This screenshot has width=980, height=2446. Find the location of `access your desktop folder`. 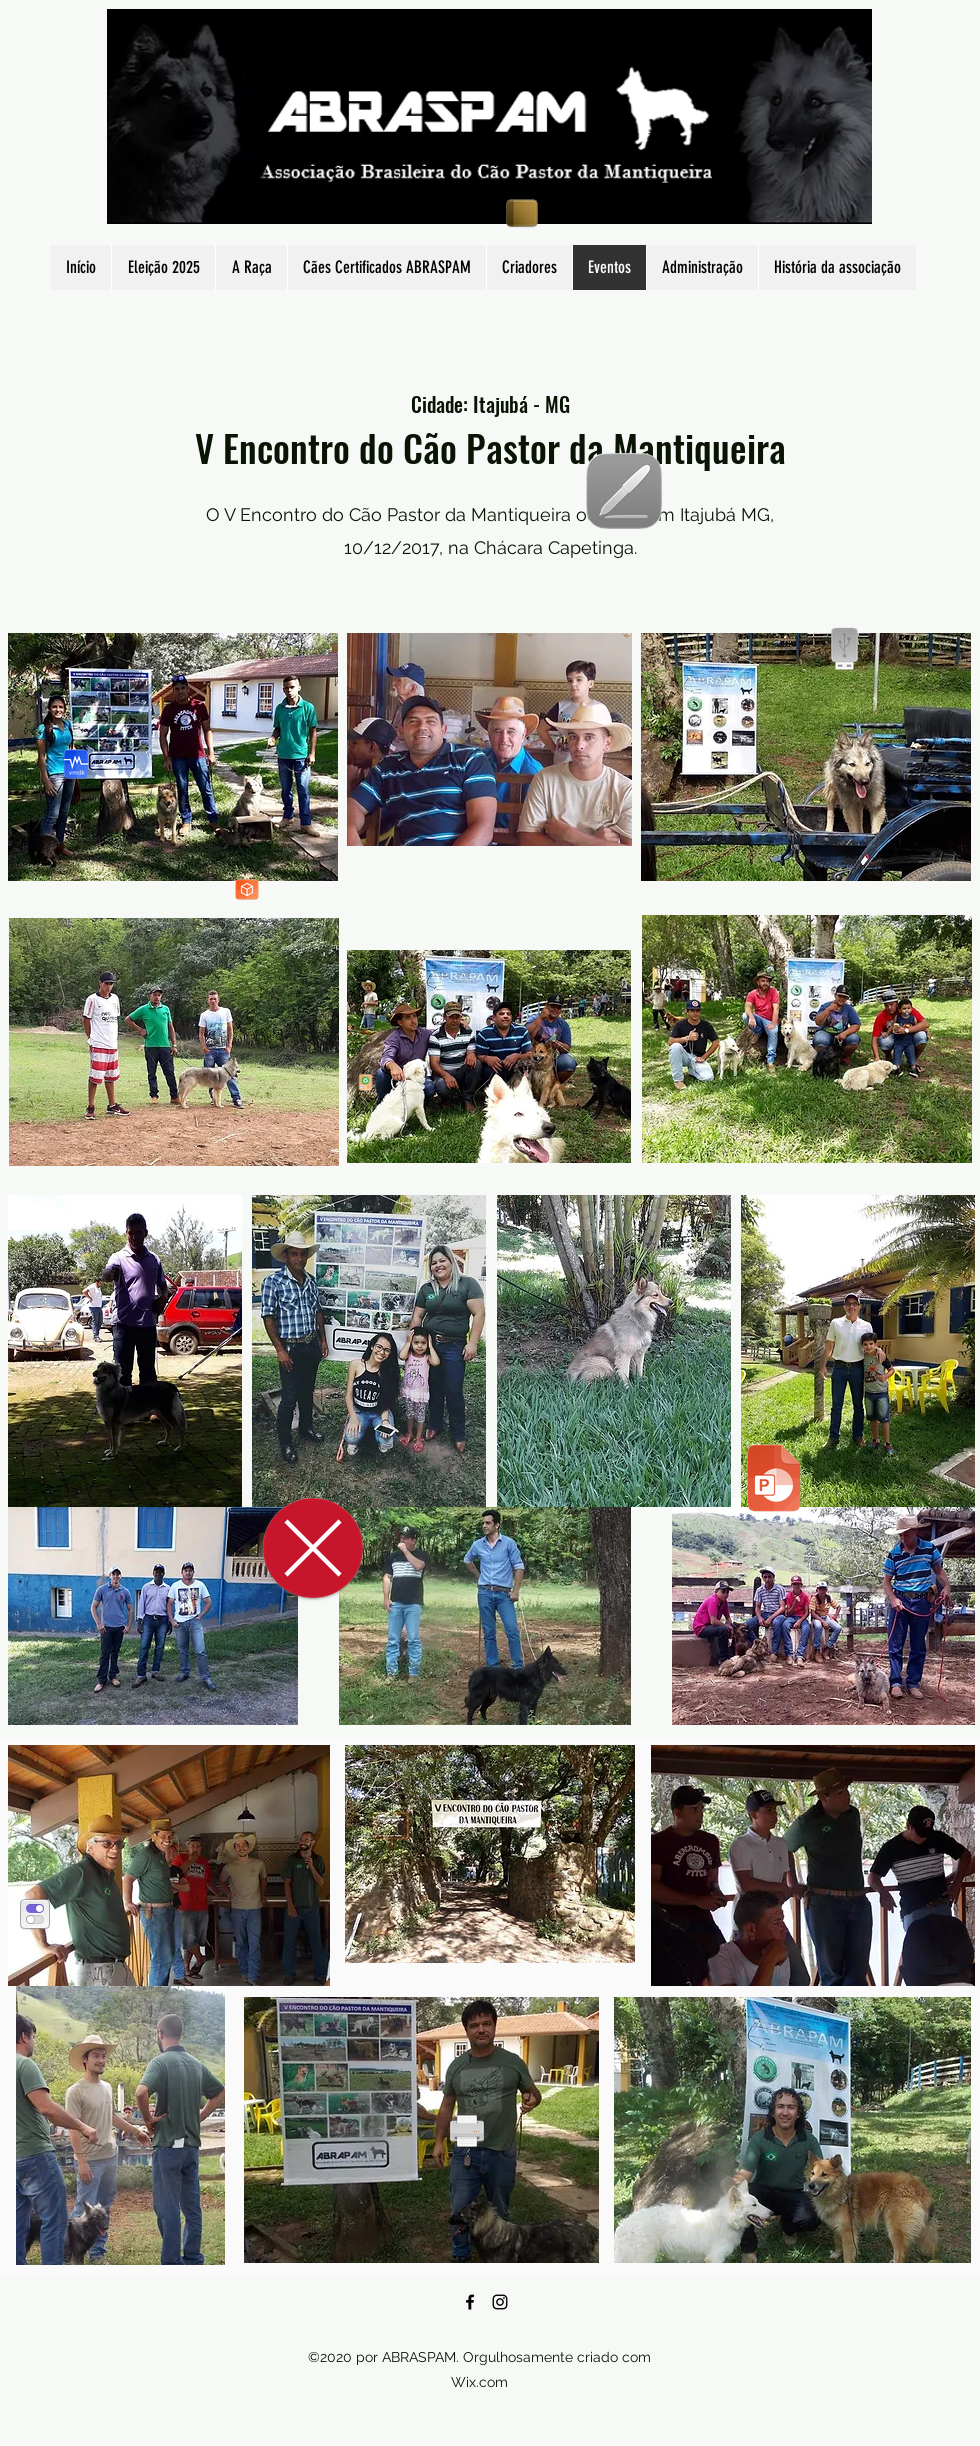

access your desktop folder is located at coordinates (522, 212).